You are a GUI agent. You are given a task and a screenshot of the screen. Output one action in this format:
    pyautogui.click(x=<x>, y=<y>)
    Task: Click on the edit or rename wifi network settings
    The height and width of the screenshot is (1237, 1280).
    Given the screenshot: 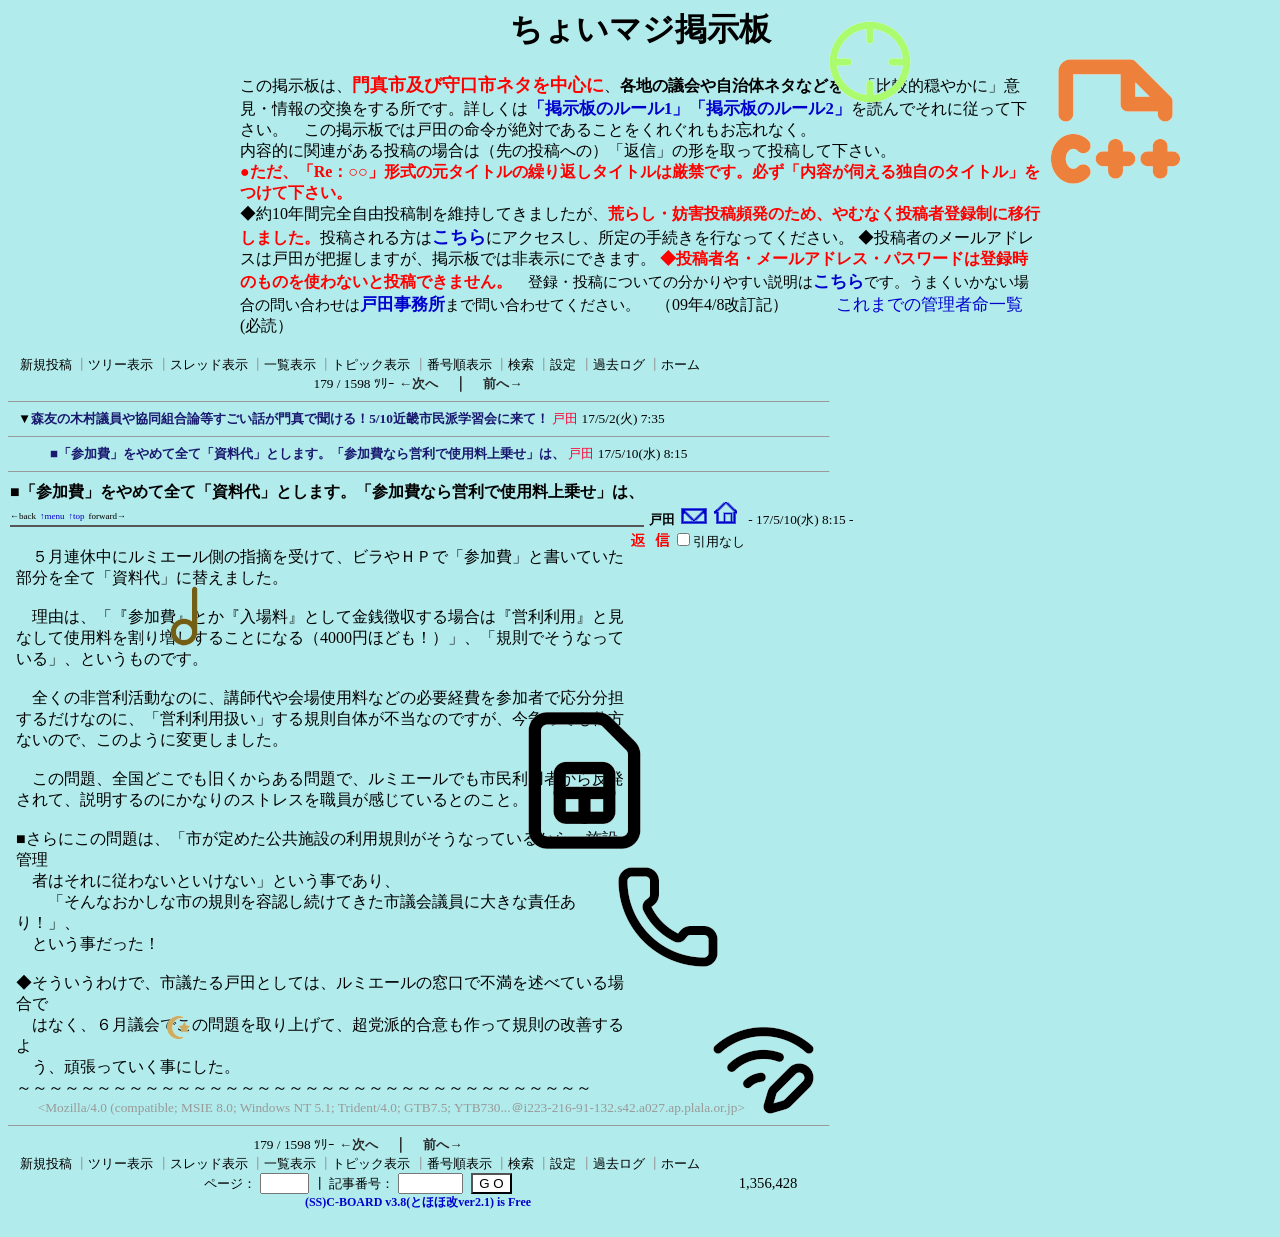 What is the action you would take?
    pyautogui.click(x=763, y=1063)
    